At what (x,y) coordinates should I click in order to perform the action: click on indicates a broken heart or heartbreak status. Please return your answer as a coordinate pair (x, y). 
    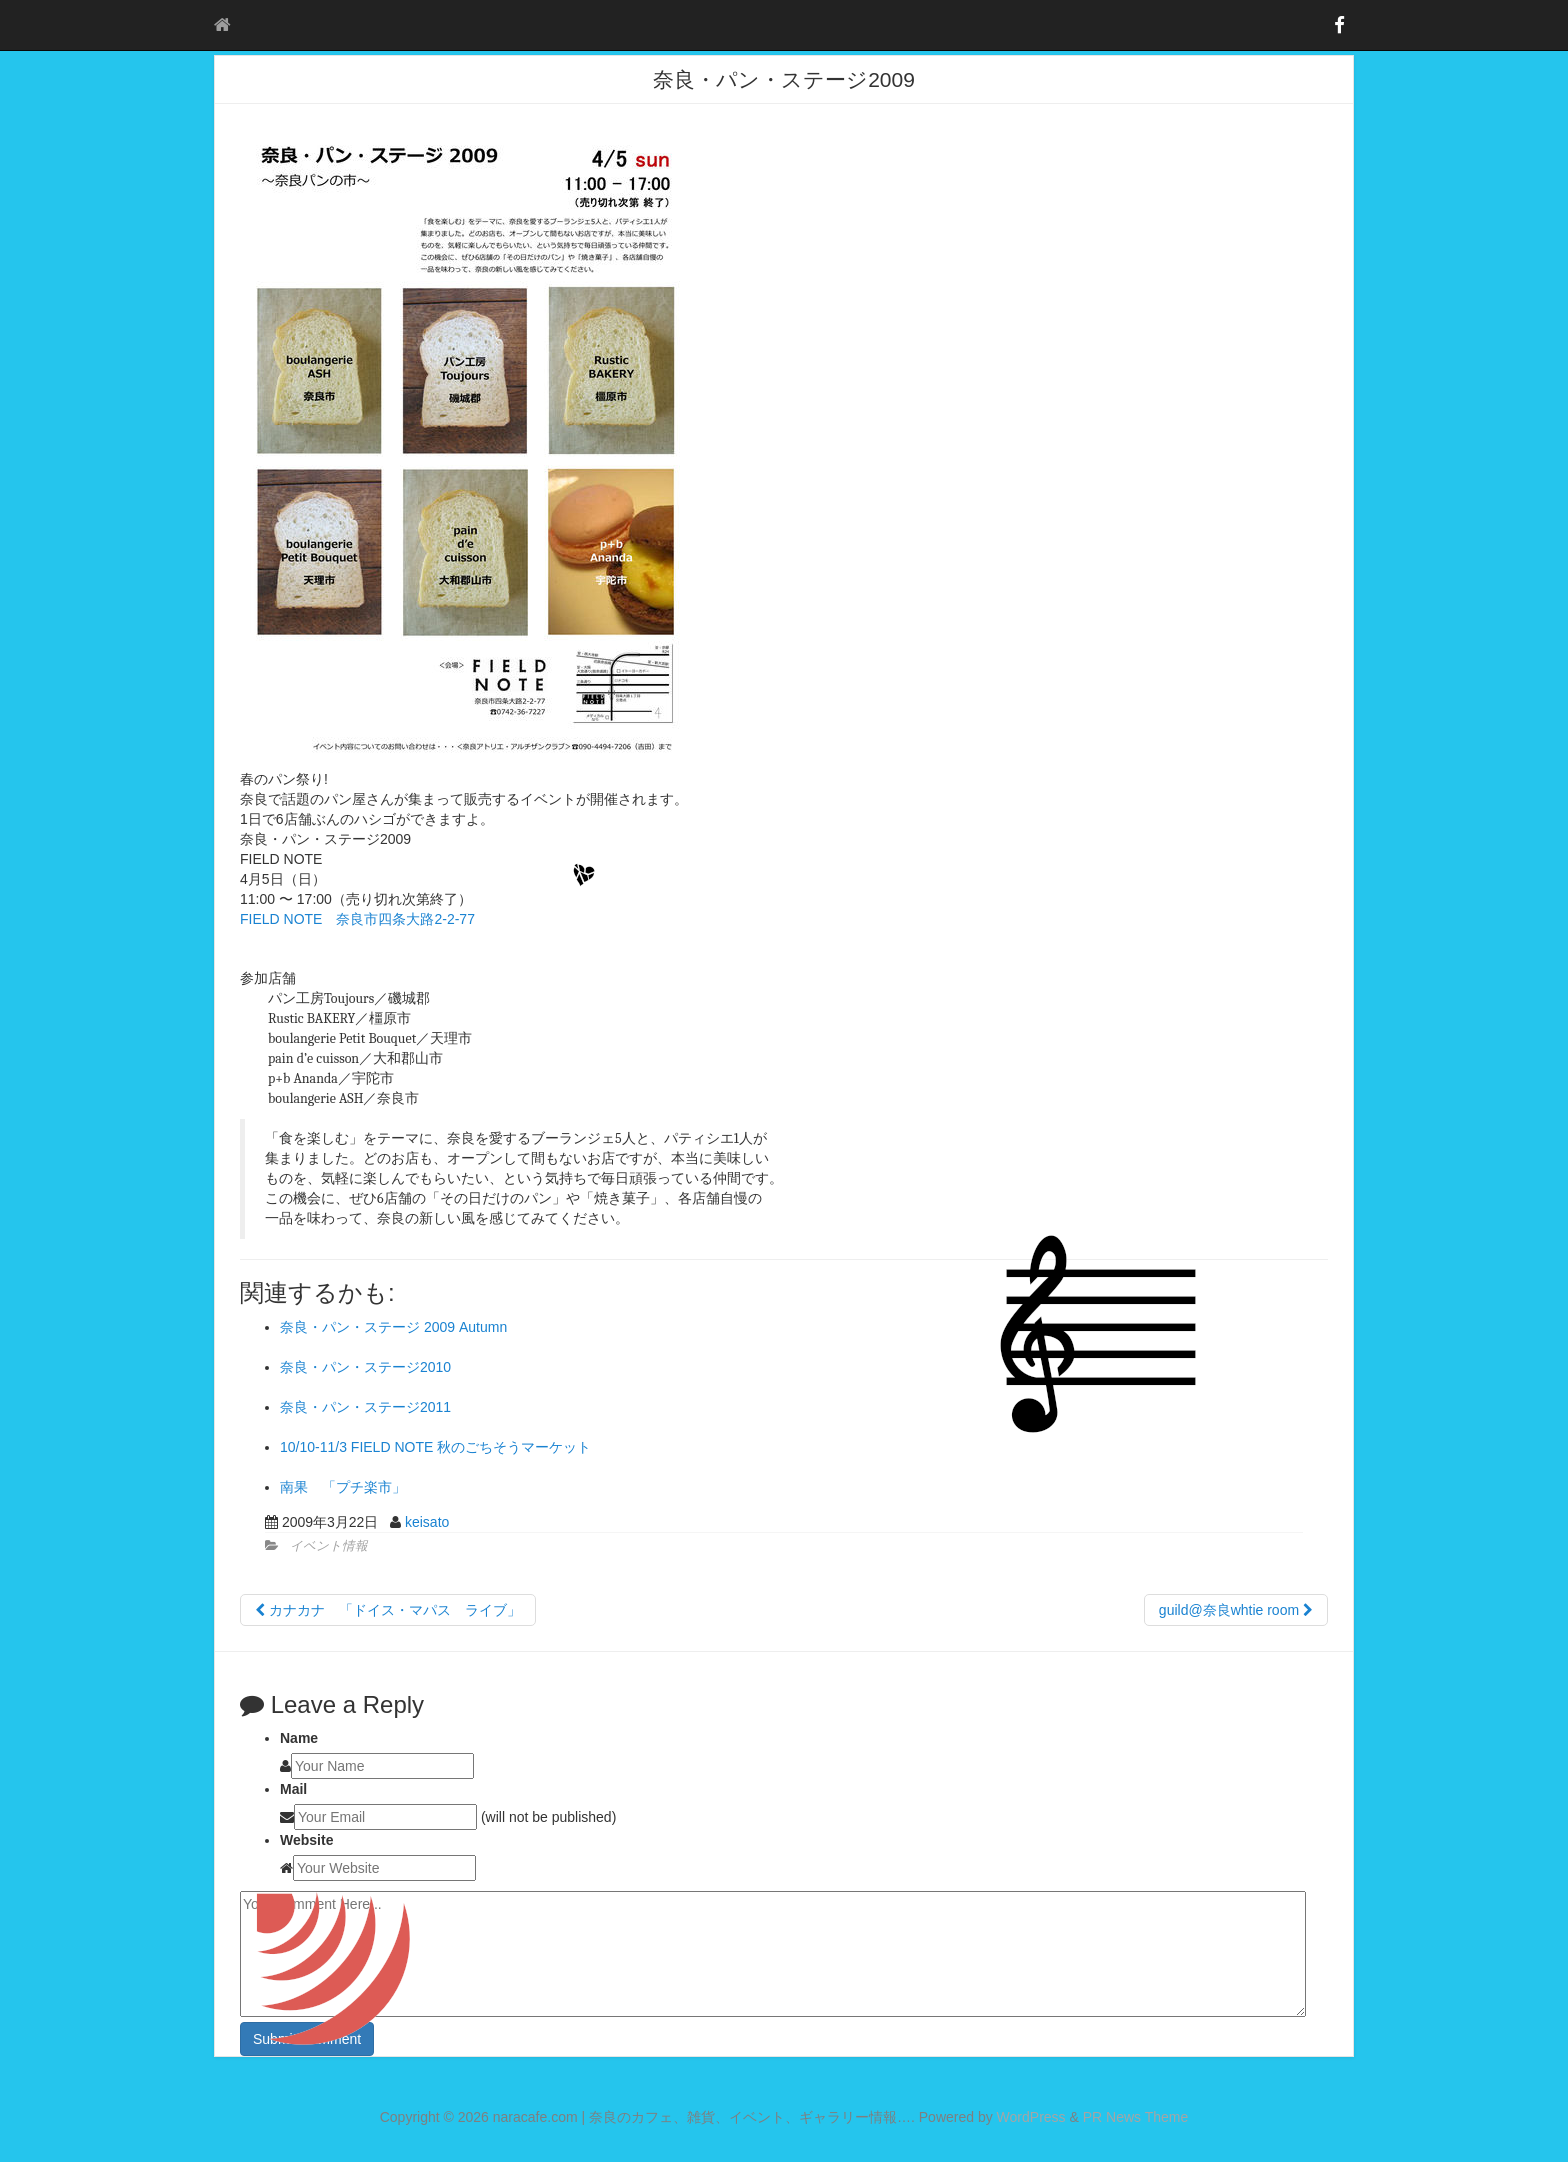
    Looking at the image, I should click on (584, 875).